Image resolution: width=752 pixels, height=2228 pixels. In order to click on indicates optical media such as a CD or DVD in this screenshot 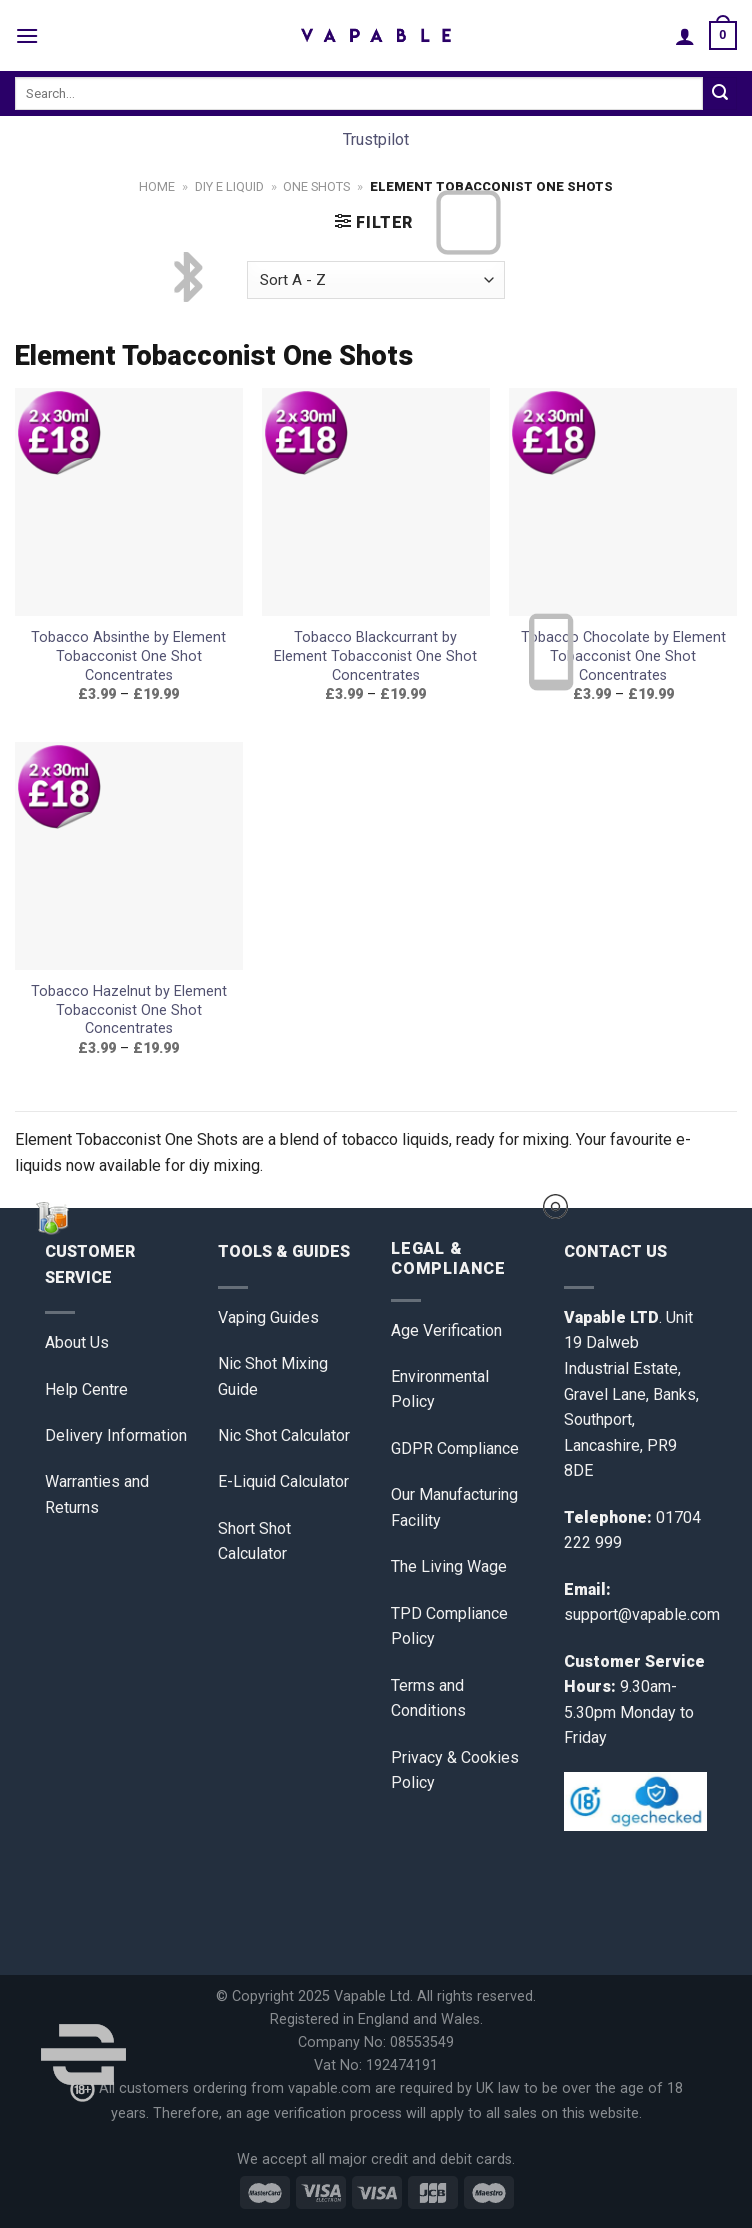, I will do `click(555, 1206)`.